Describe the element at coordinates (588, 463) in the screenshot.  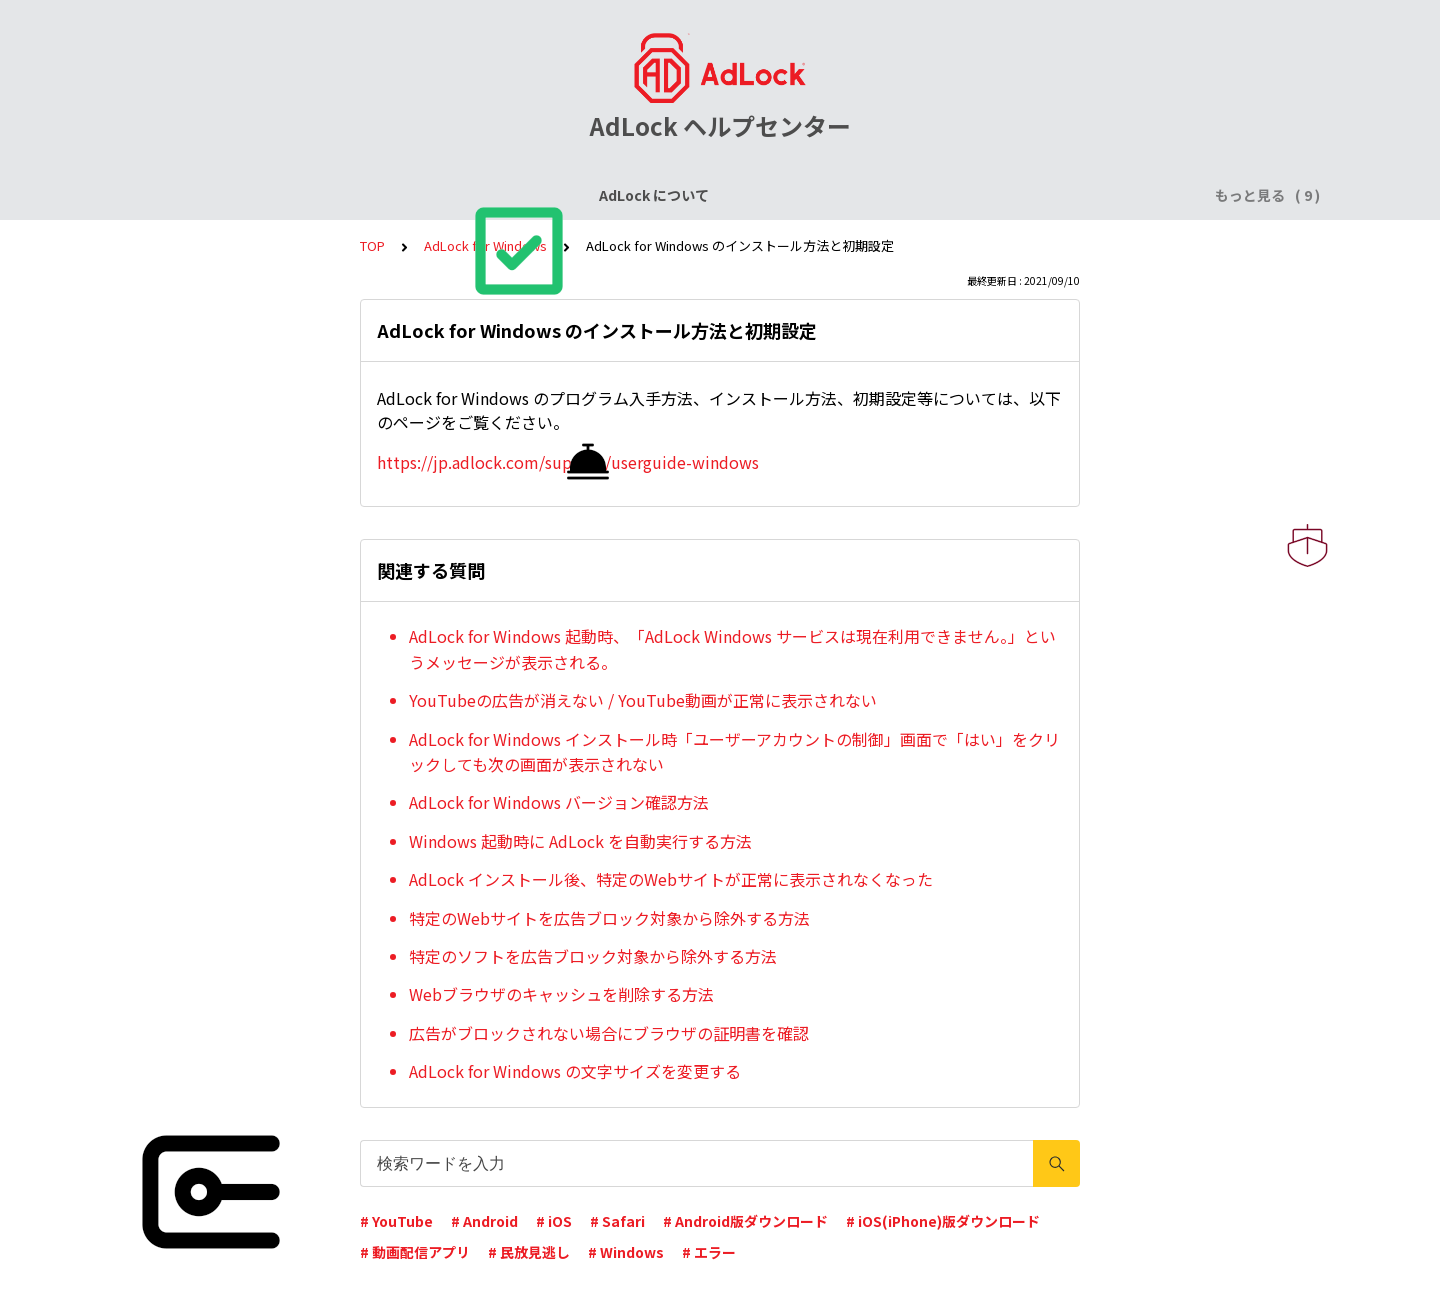
I see `request service or assistance` at that location.